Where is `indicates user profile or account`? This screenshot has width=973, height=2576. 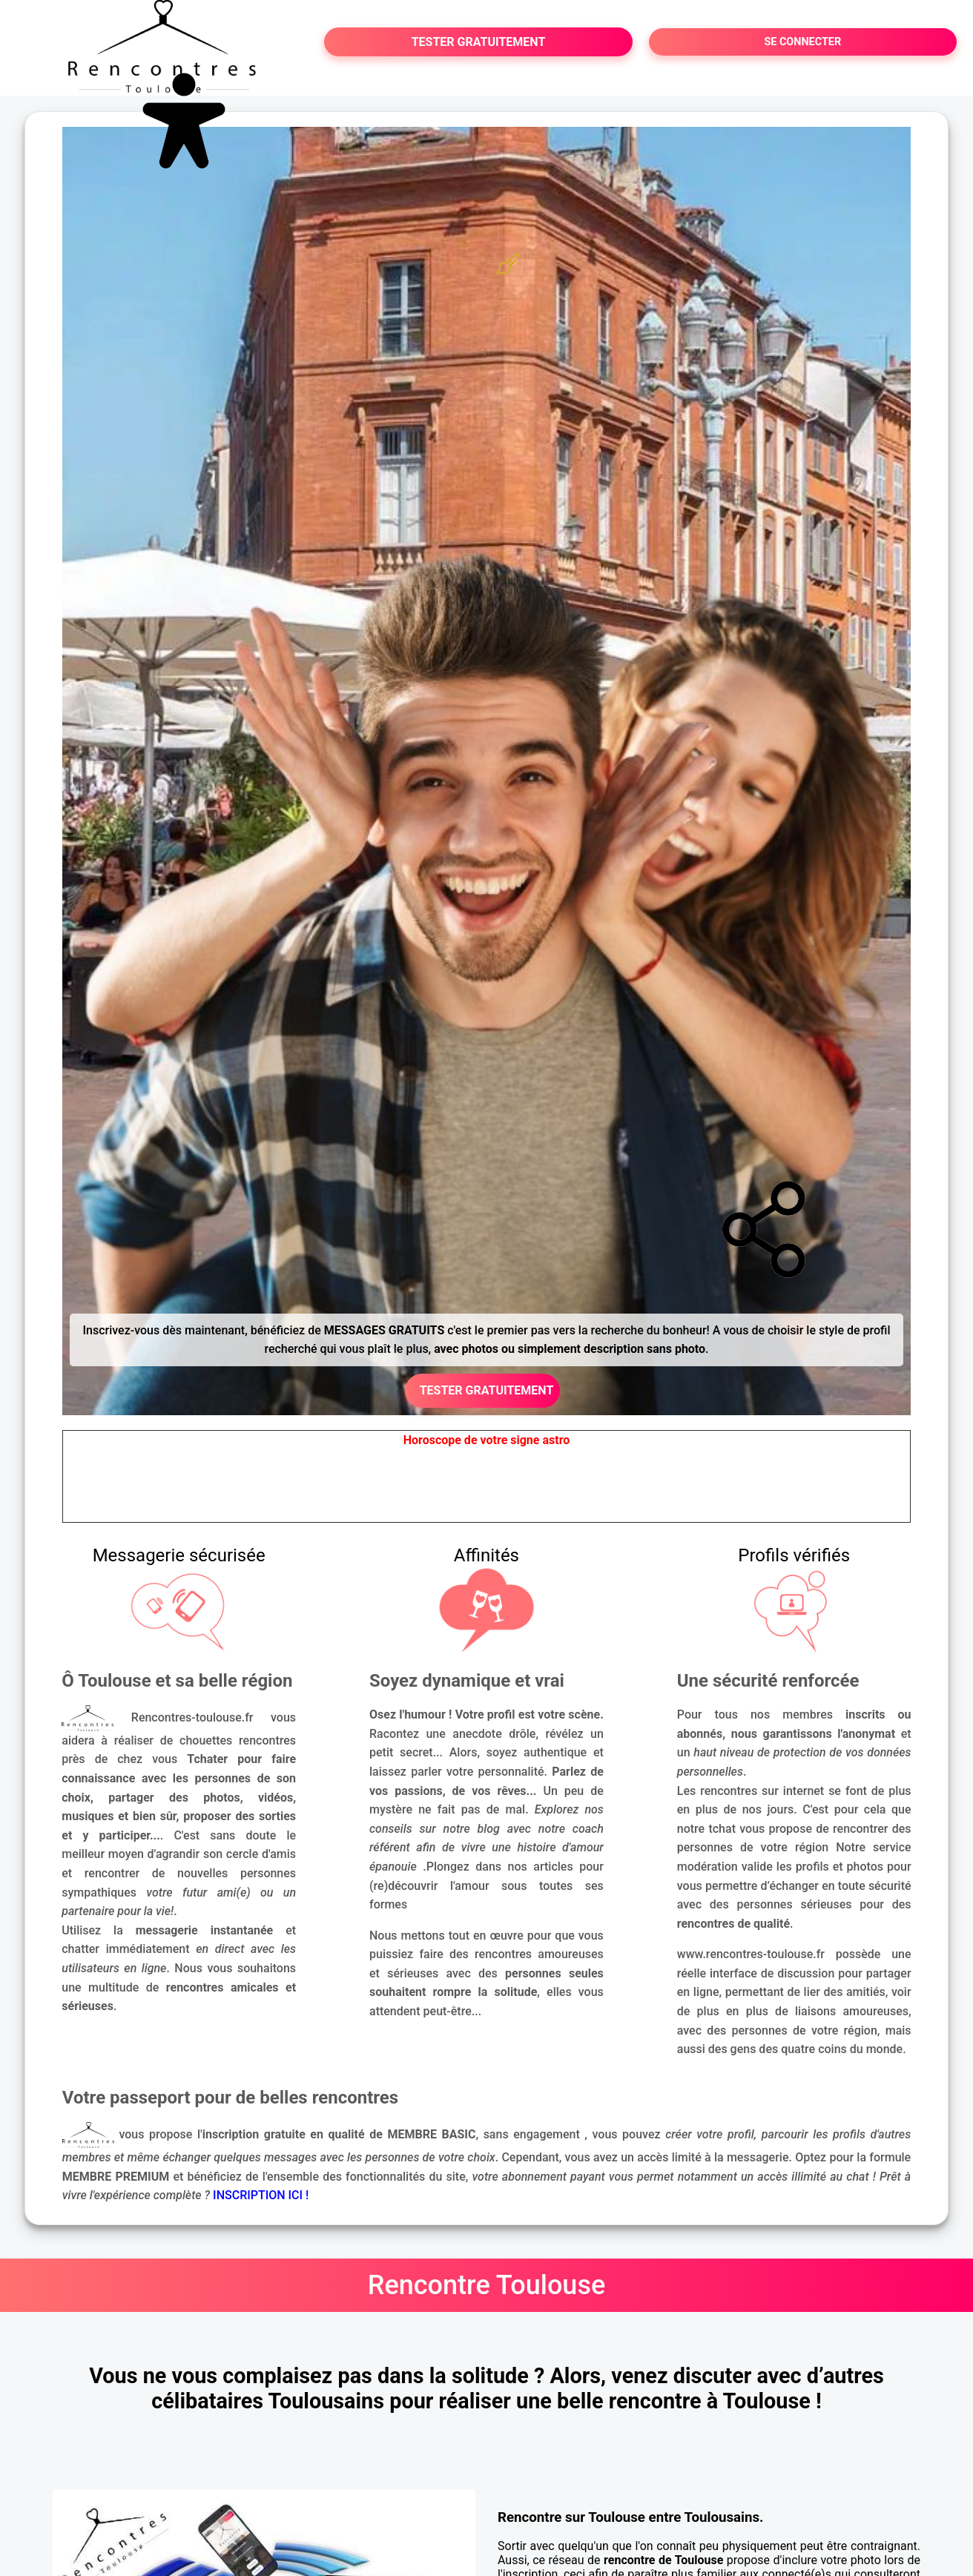
indicates user profile or account is located at coordinates (184, 122).